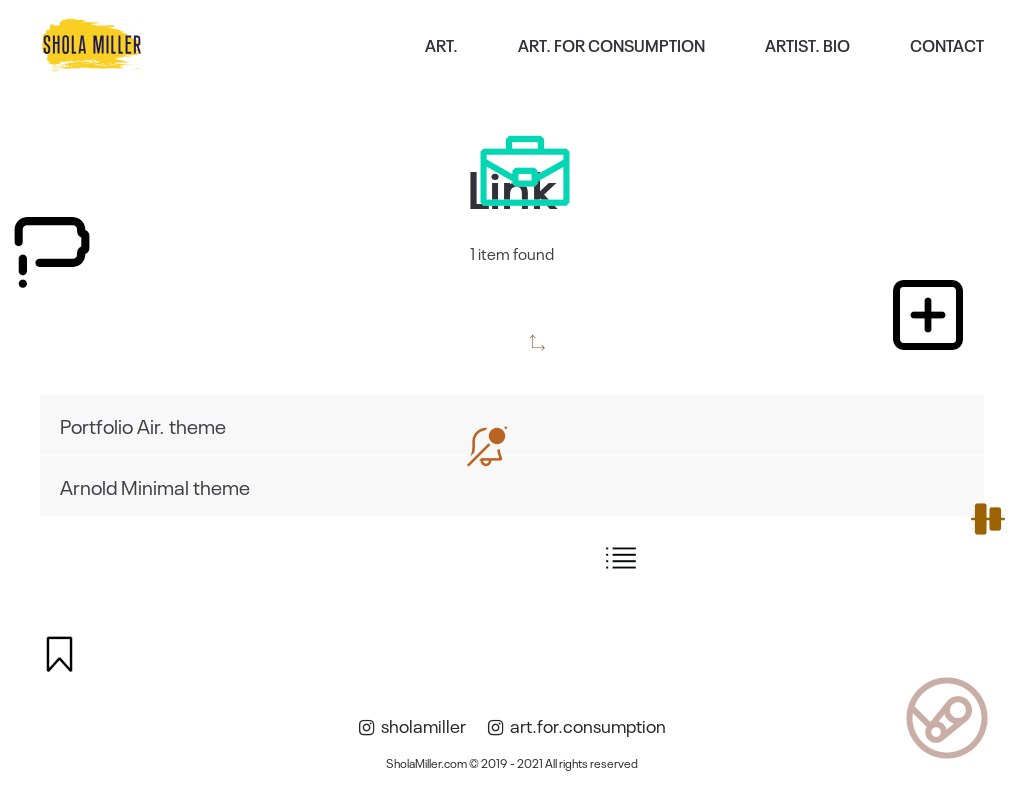  I want to click on add a new item or entry, so click(928, 315).